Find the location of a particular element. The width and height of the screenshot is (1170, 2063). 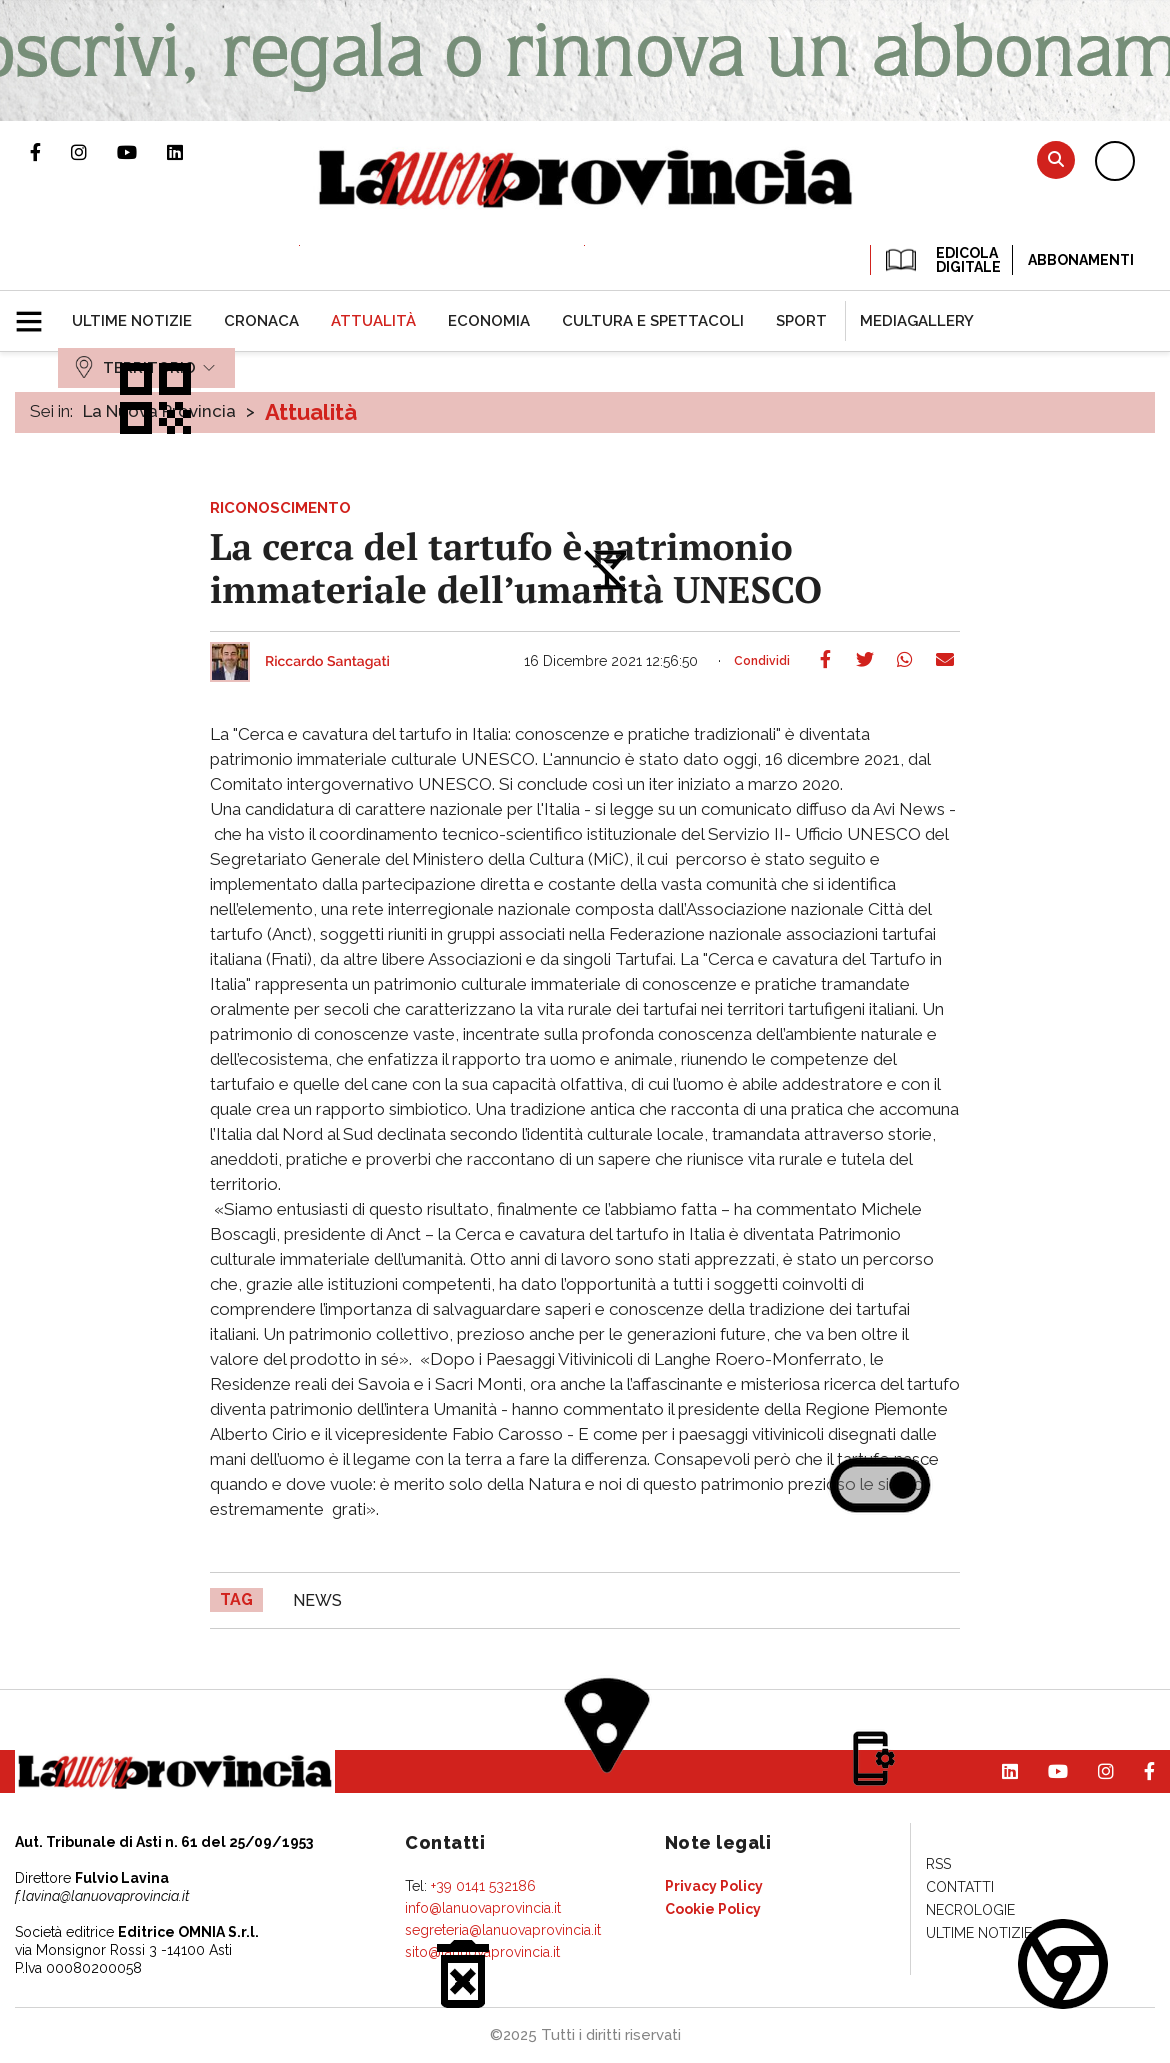

indicates alcohol-free zone or no drinks allowed is located at coordinates (607, 570).